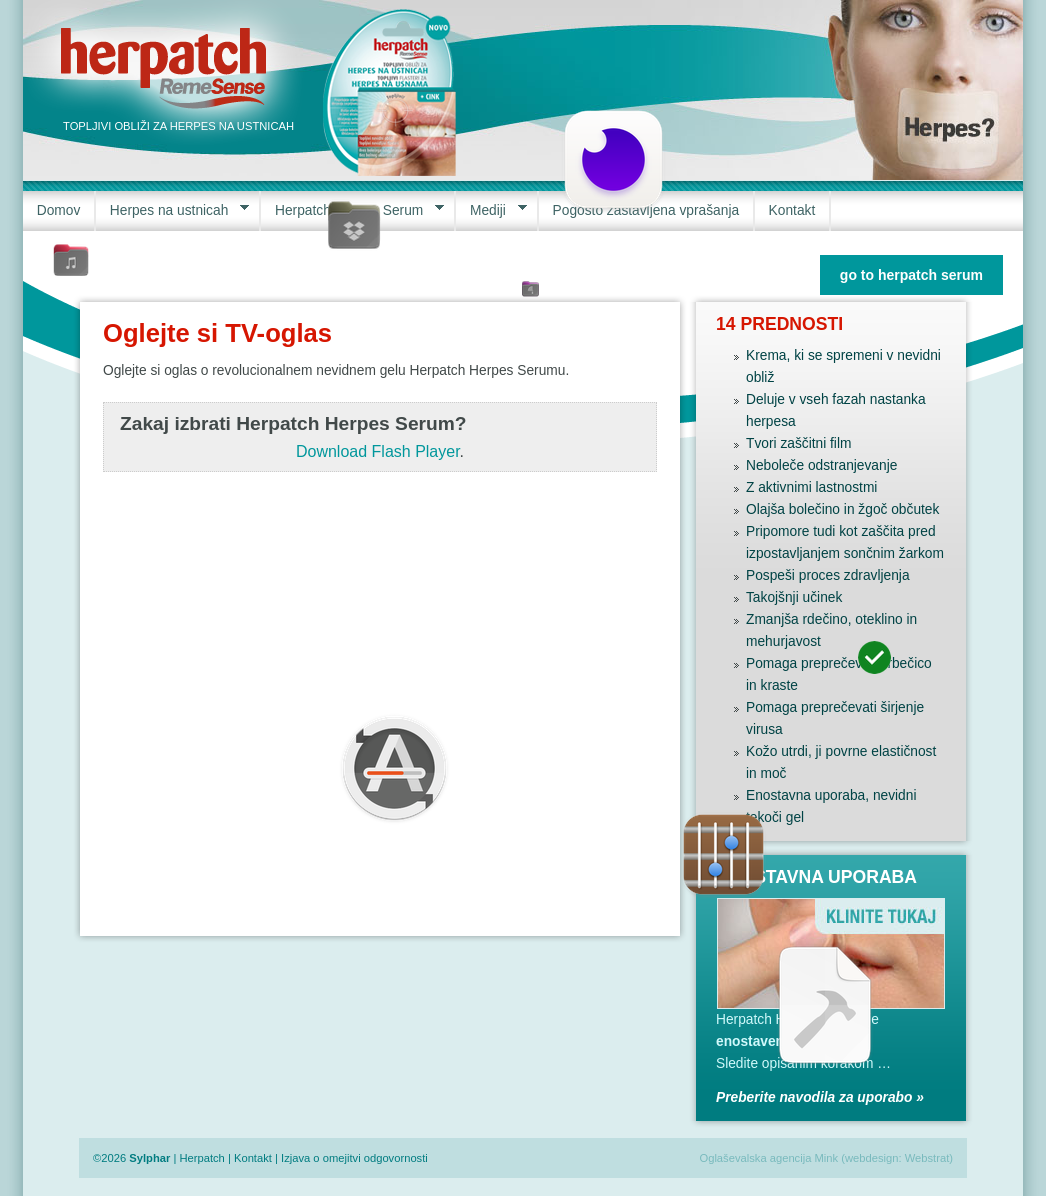 This screenshot has height=1196, width=1046. What do you see at coordinates (825, 1005) in the screenshot?
I see `cmake build configuration file` at bounding box center [825, 1005].